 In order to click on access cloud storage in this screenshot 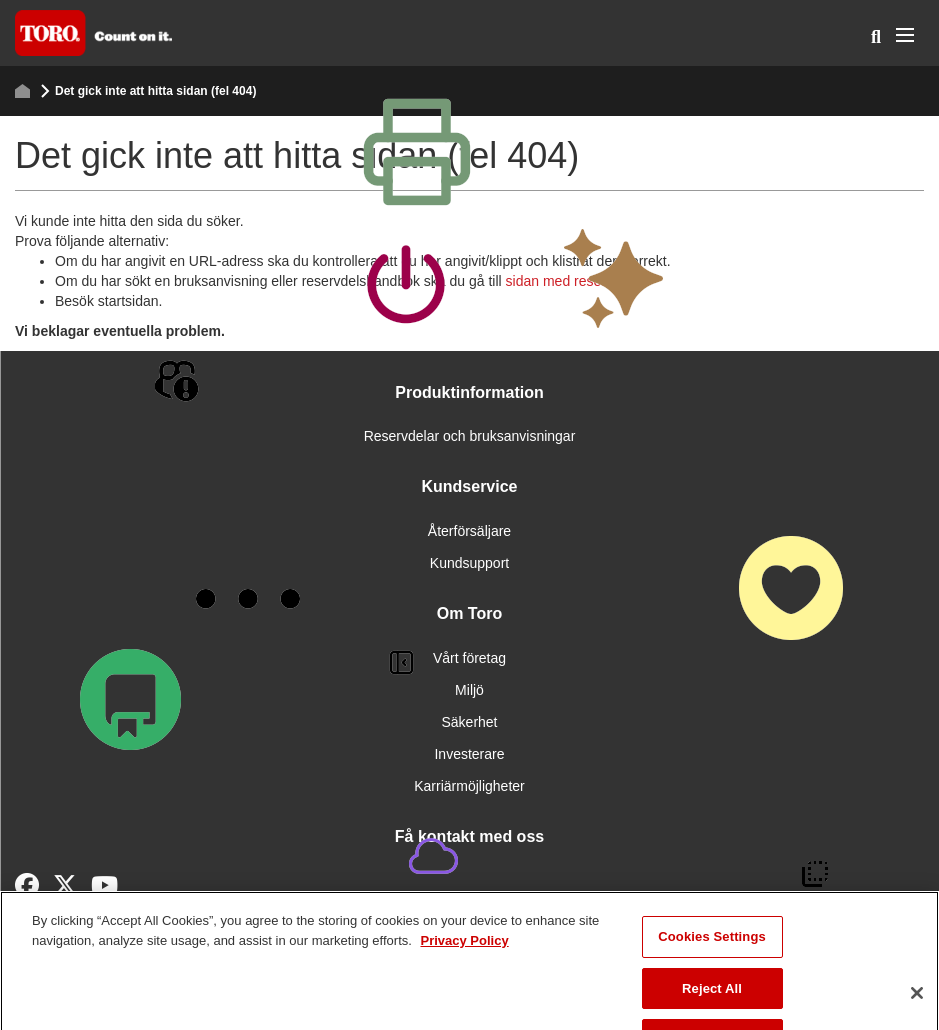, I will do `click(433, 857)`.